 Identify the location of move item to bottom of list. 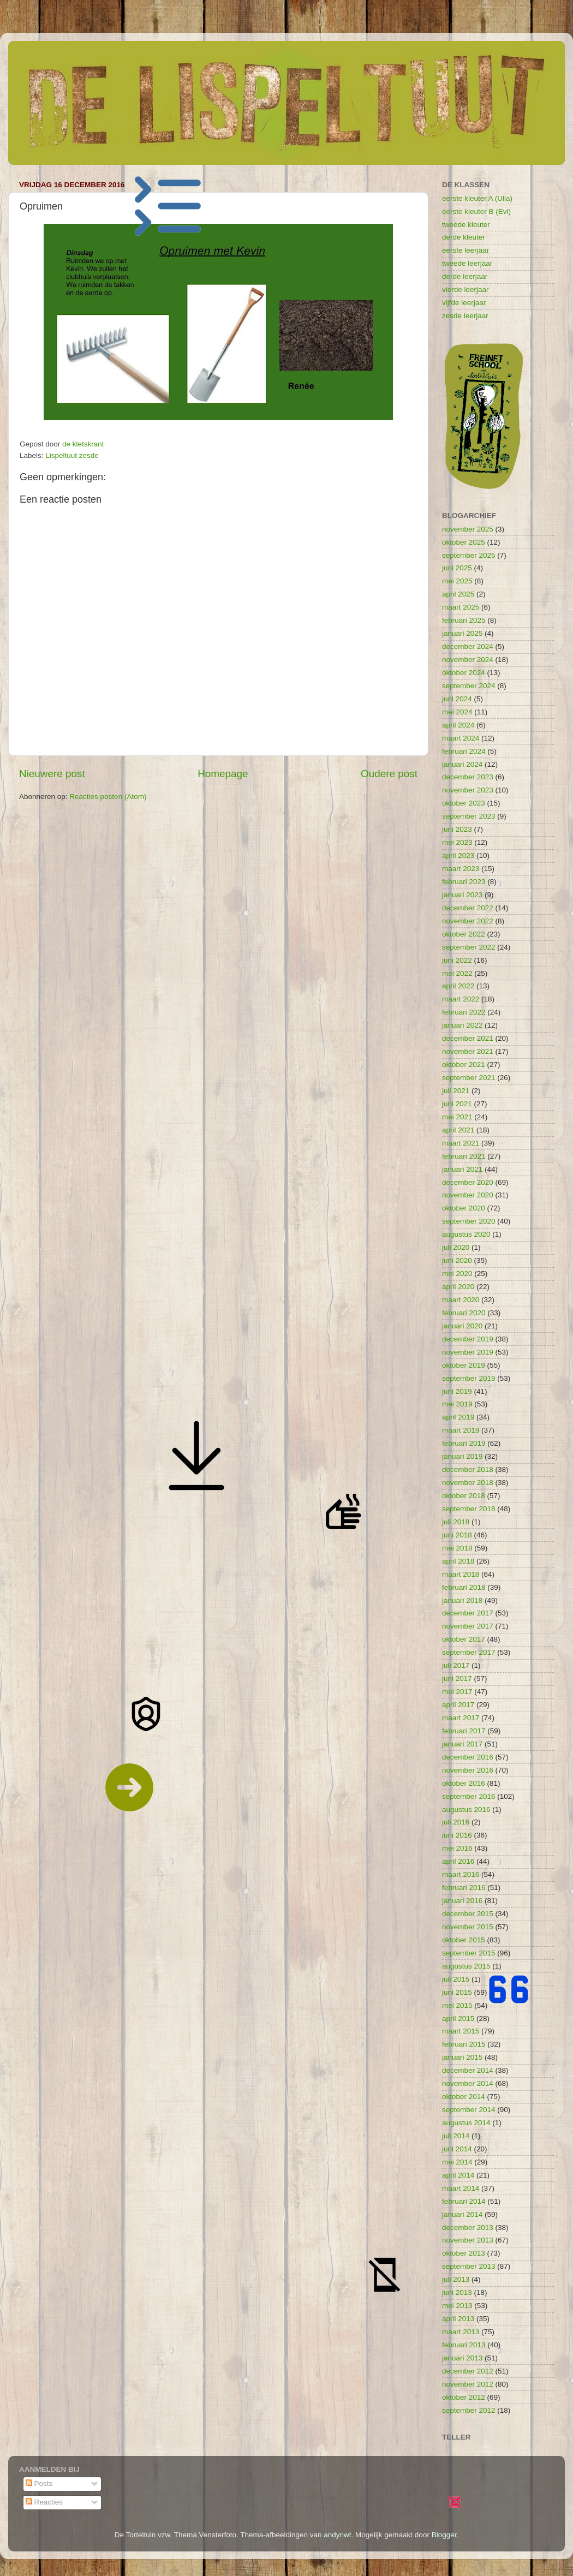
(196, 1456).